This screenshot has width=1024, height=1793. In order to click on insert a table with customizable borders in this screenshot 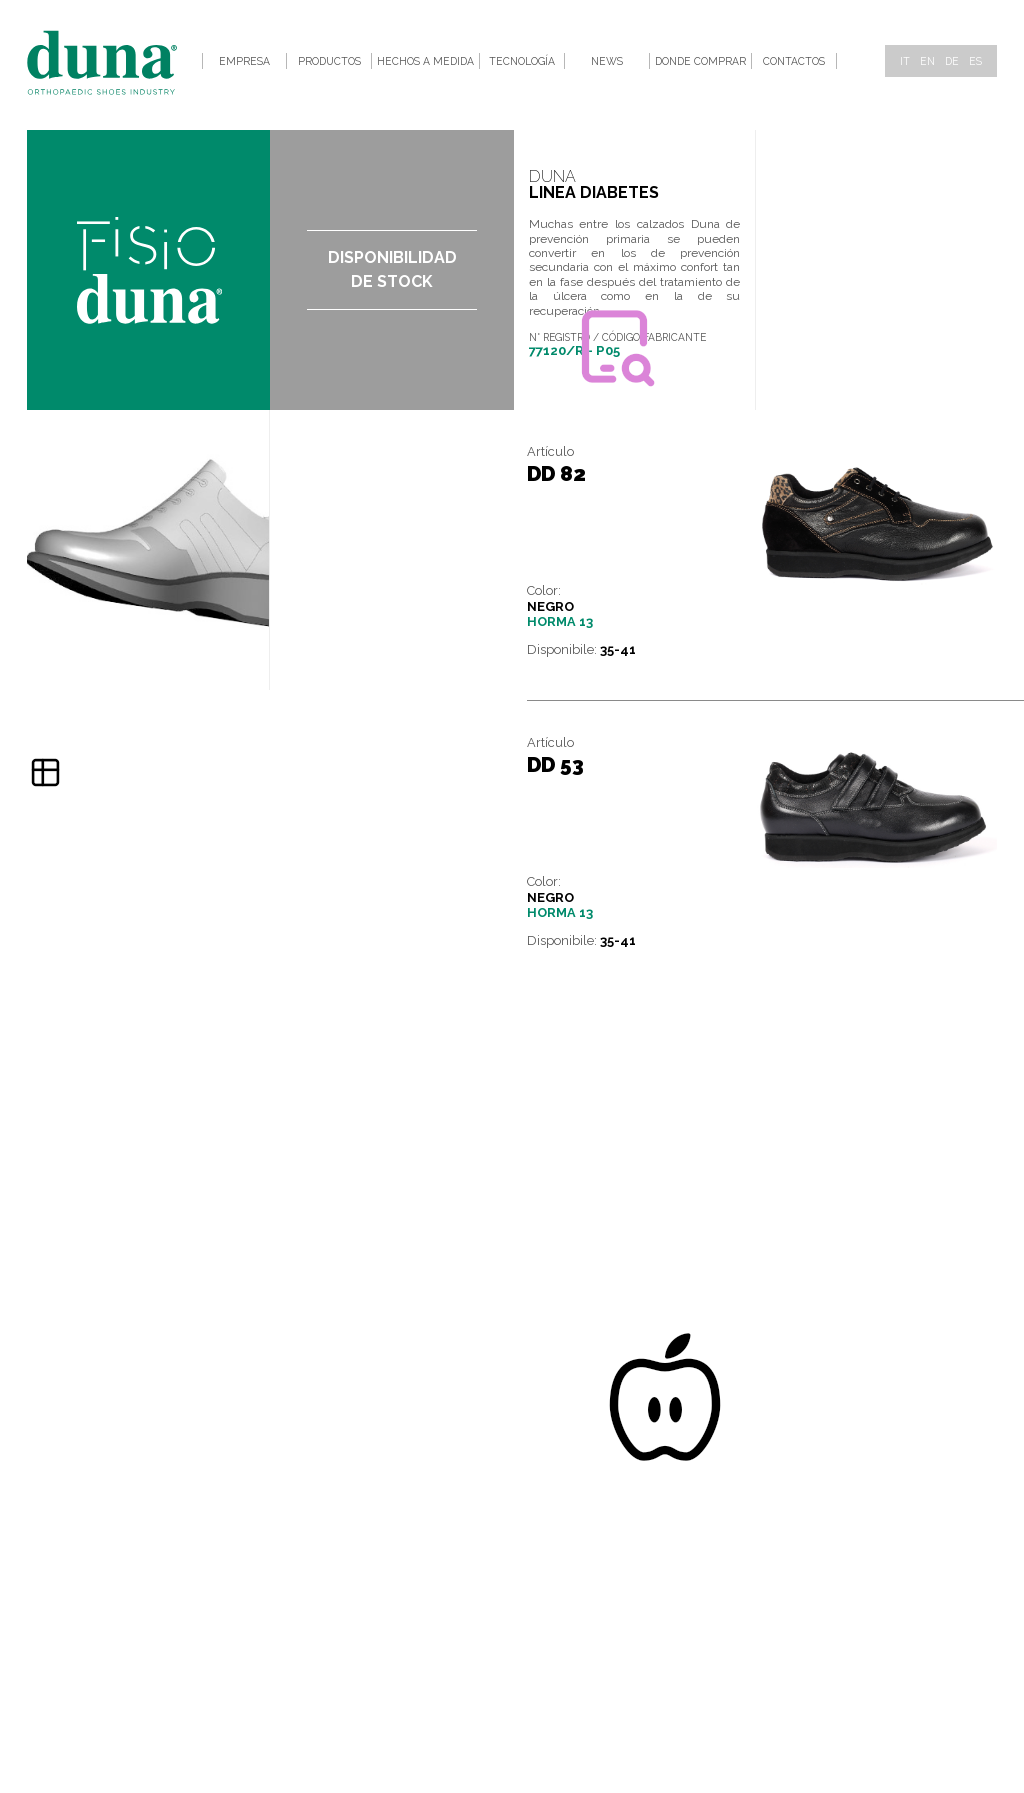, I will do `click(45, 772)`.